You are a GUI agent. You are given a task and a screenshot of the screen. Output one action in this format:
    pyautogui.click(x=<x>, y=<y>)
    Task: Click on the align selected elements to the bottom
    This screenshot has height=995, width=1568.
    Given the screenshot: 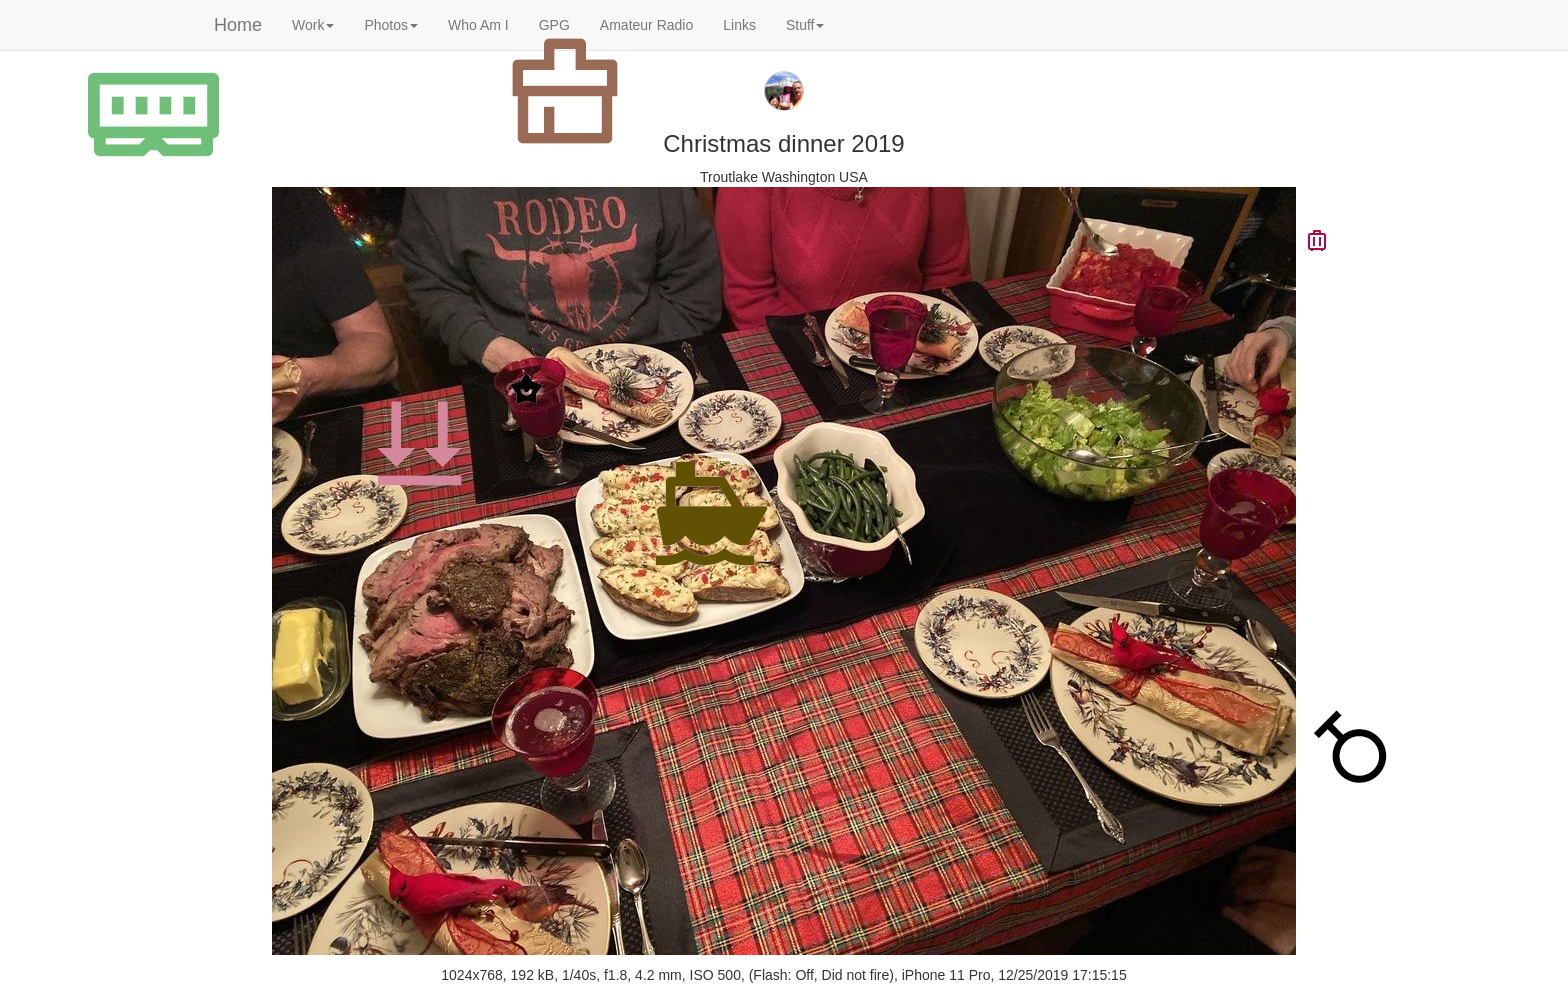 What is the action you would take?
    pyautogui.click(x=419, y=443)
    